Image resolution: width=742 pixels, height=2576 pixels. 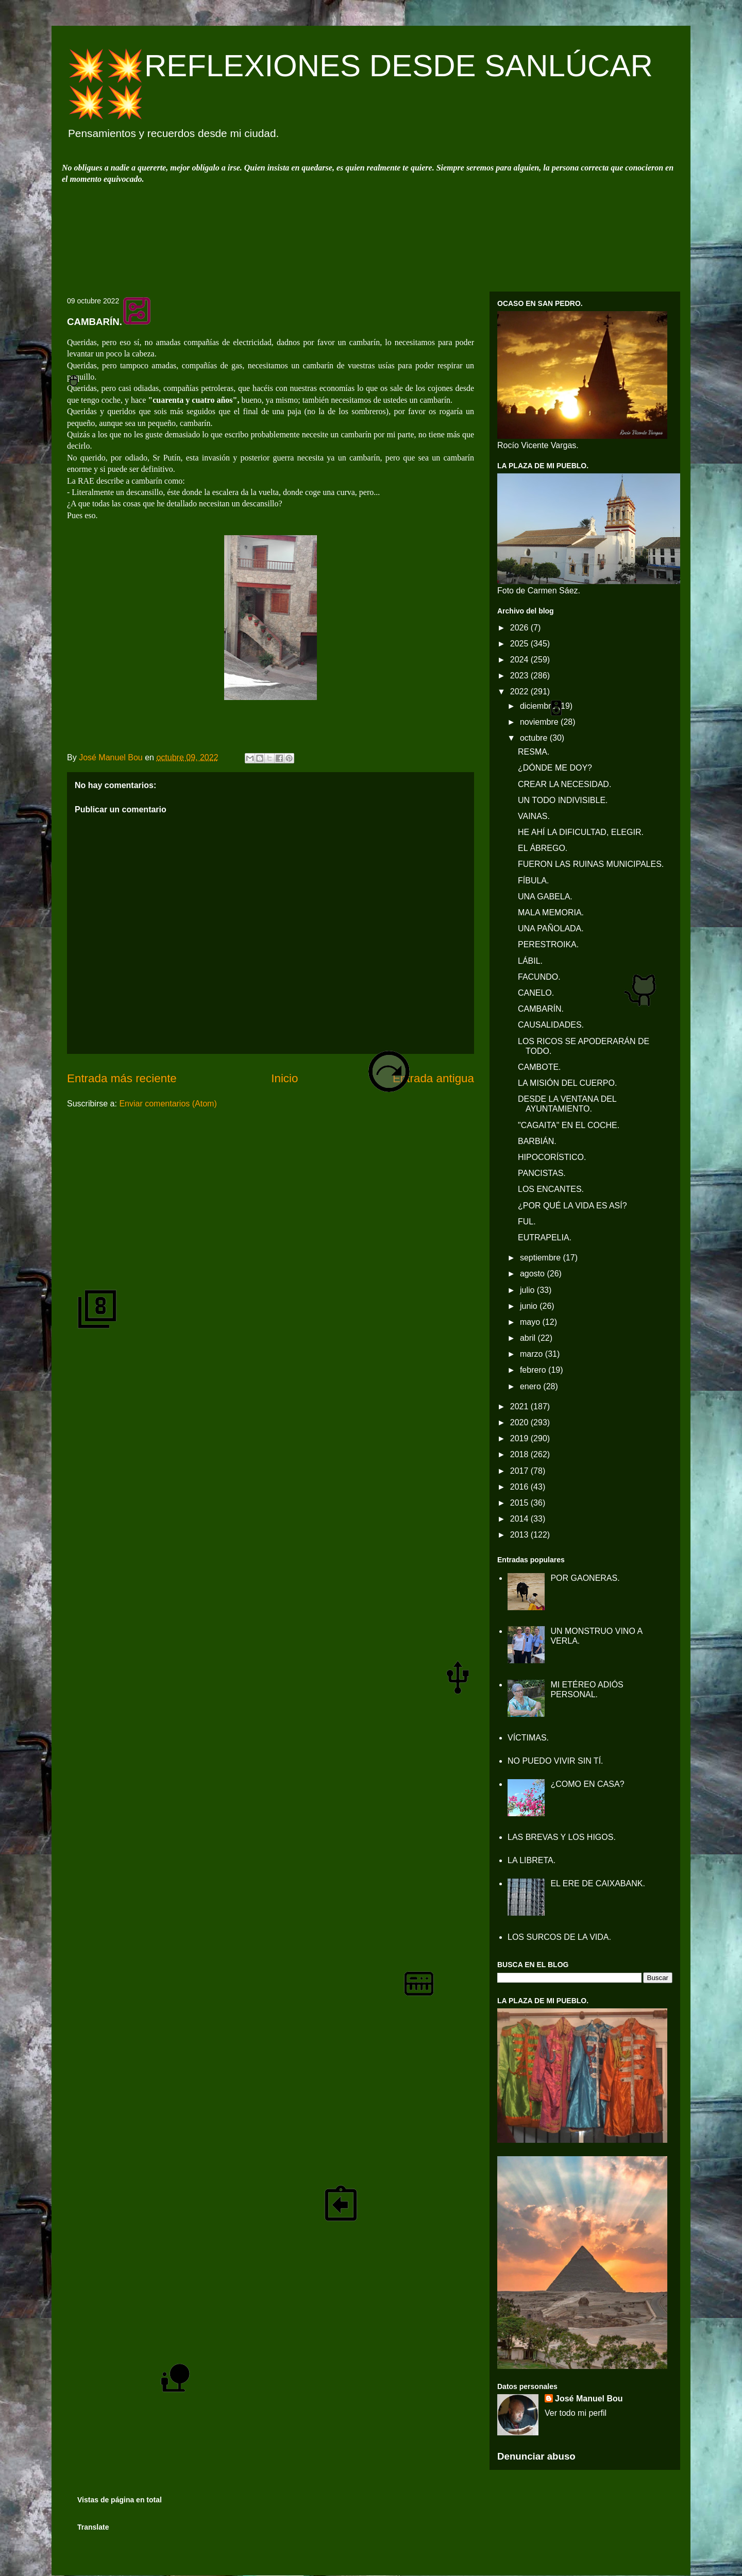 I want to click on mouse input device settings, so click(x=74, y=381).